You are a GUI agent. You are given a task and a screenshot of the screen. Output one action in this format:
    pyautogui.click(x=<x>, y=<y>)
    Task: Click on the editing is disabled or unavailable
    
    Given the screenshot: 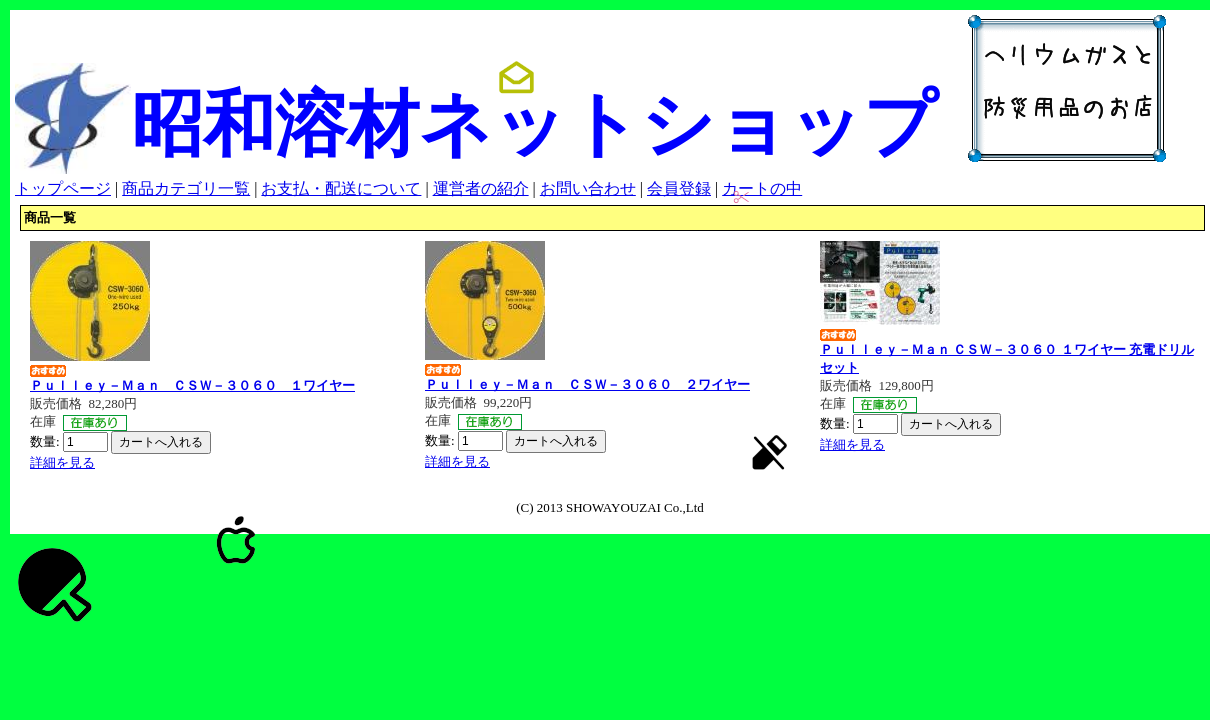 What is the action you would take?
    pyautogui.click(x=769, y=453)
    